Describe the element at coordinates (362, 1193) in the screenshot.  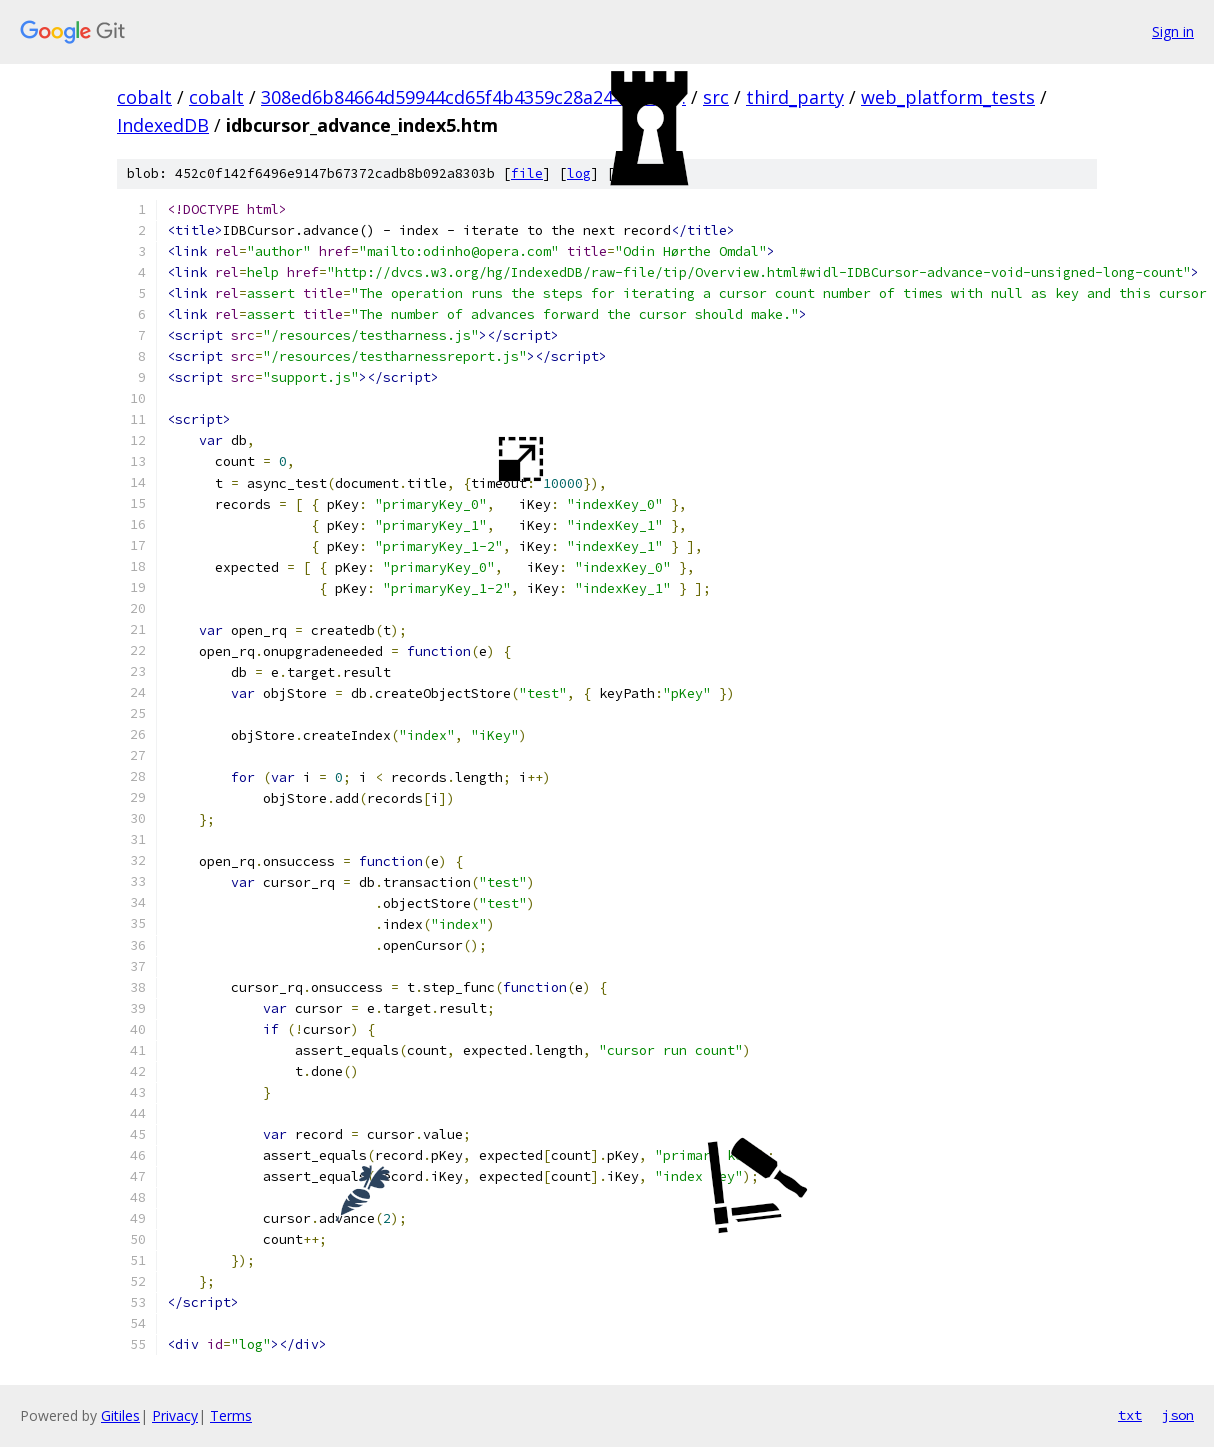
I see `indicates a vegetable or garden item in a game inventory` at that location.